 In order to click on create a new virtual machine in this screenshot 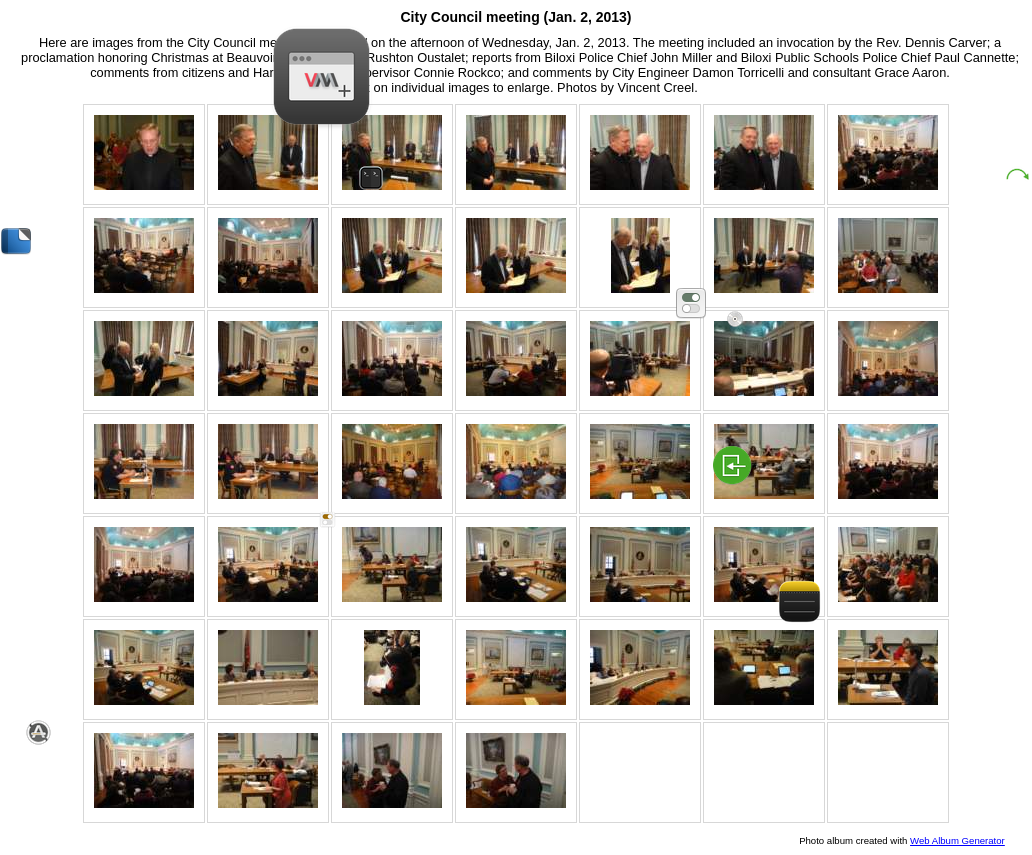, I will do `click(321, 76)`.